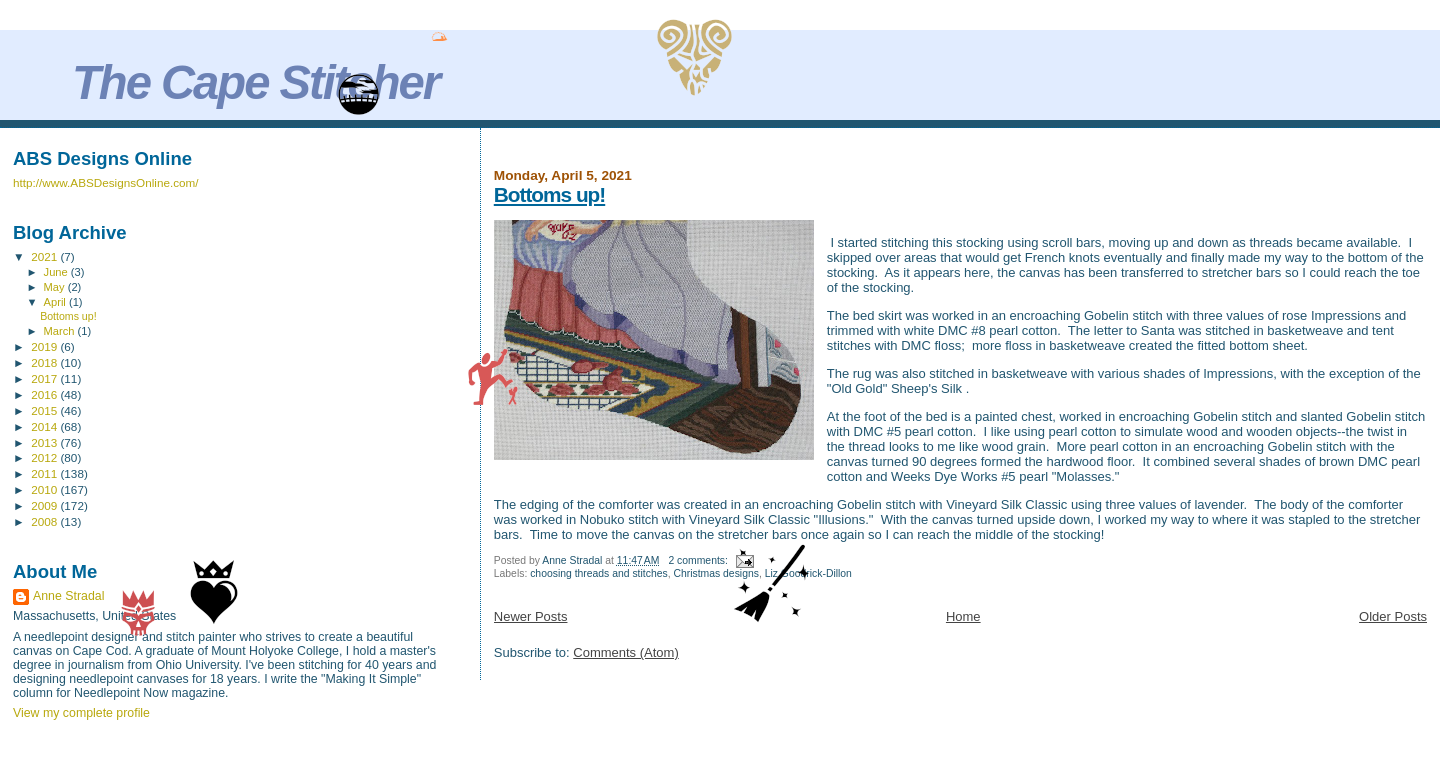 The width and height of the screenshot is (1440, 768). Describe the element at coordinates (771, 583) in the screenshot. I see `cast a cleaning or sweep spell` at that location.